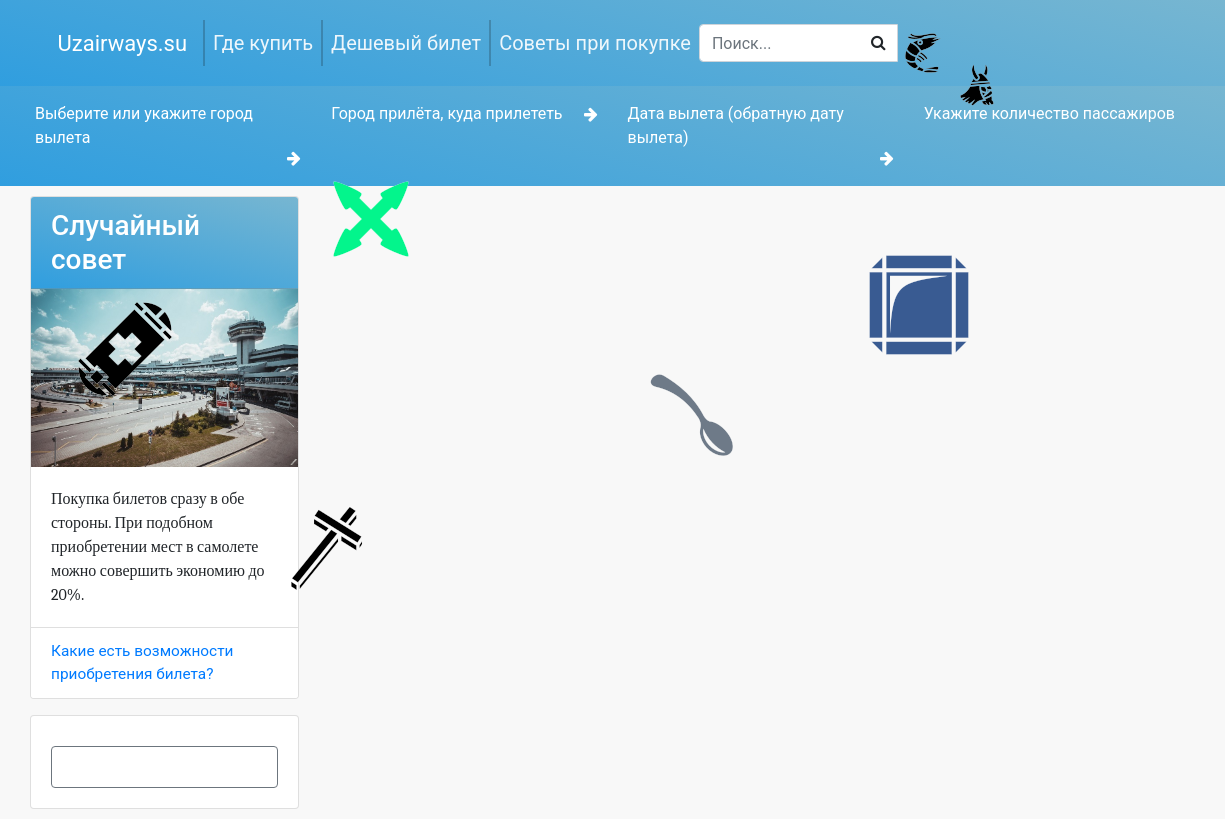 This screenshot has height=819, width=1225. What do you see at coordinates (923, 53) in the screenshot?
I see `select shrimp or seafood option` at bounding box center [923, 53].